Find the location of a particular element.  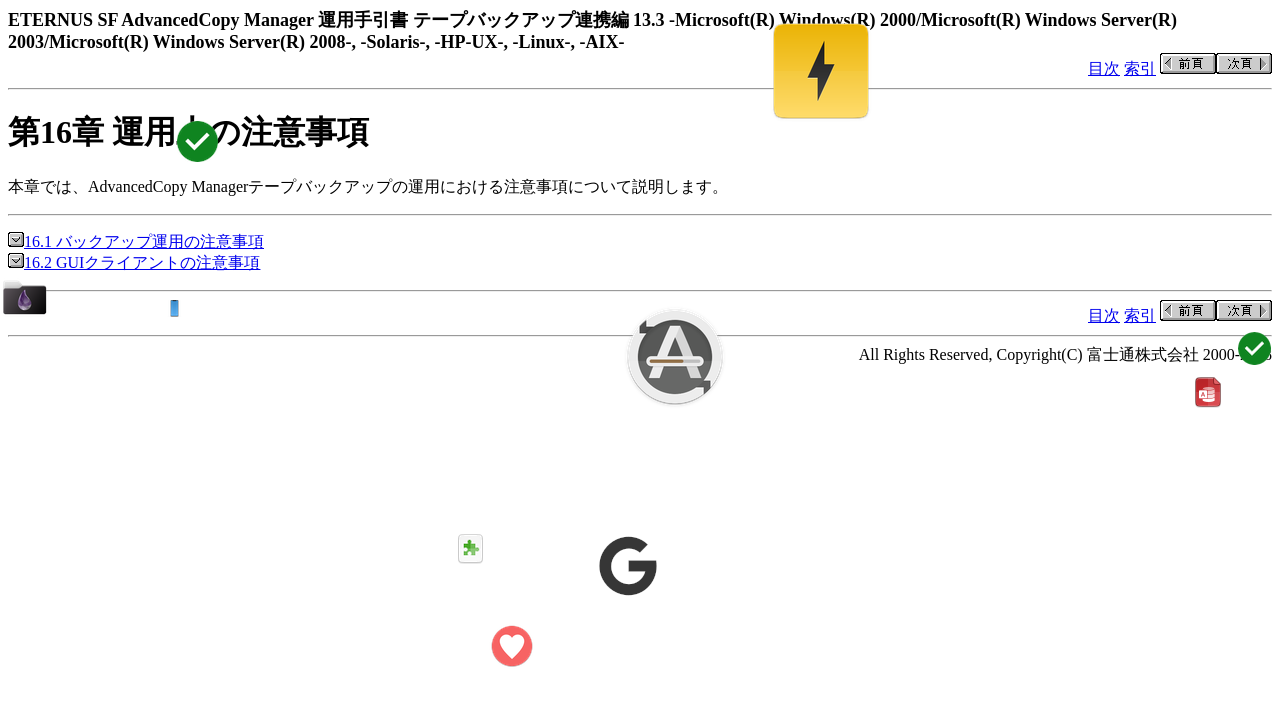

folder containing elixir programming language projects is located at coordinates (24, 298).